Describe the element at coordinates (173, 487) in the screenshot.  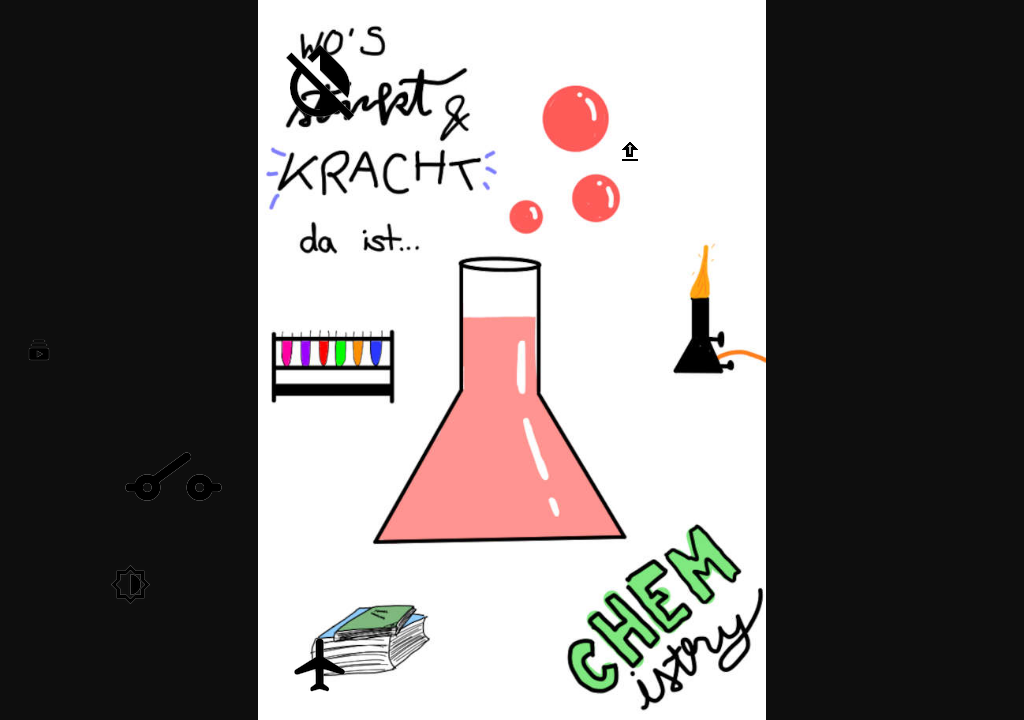
I see `indicates circuit is disconnected or open` at that location.